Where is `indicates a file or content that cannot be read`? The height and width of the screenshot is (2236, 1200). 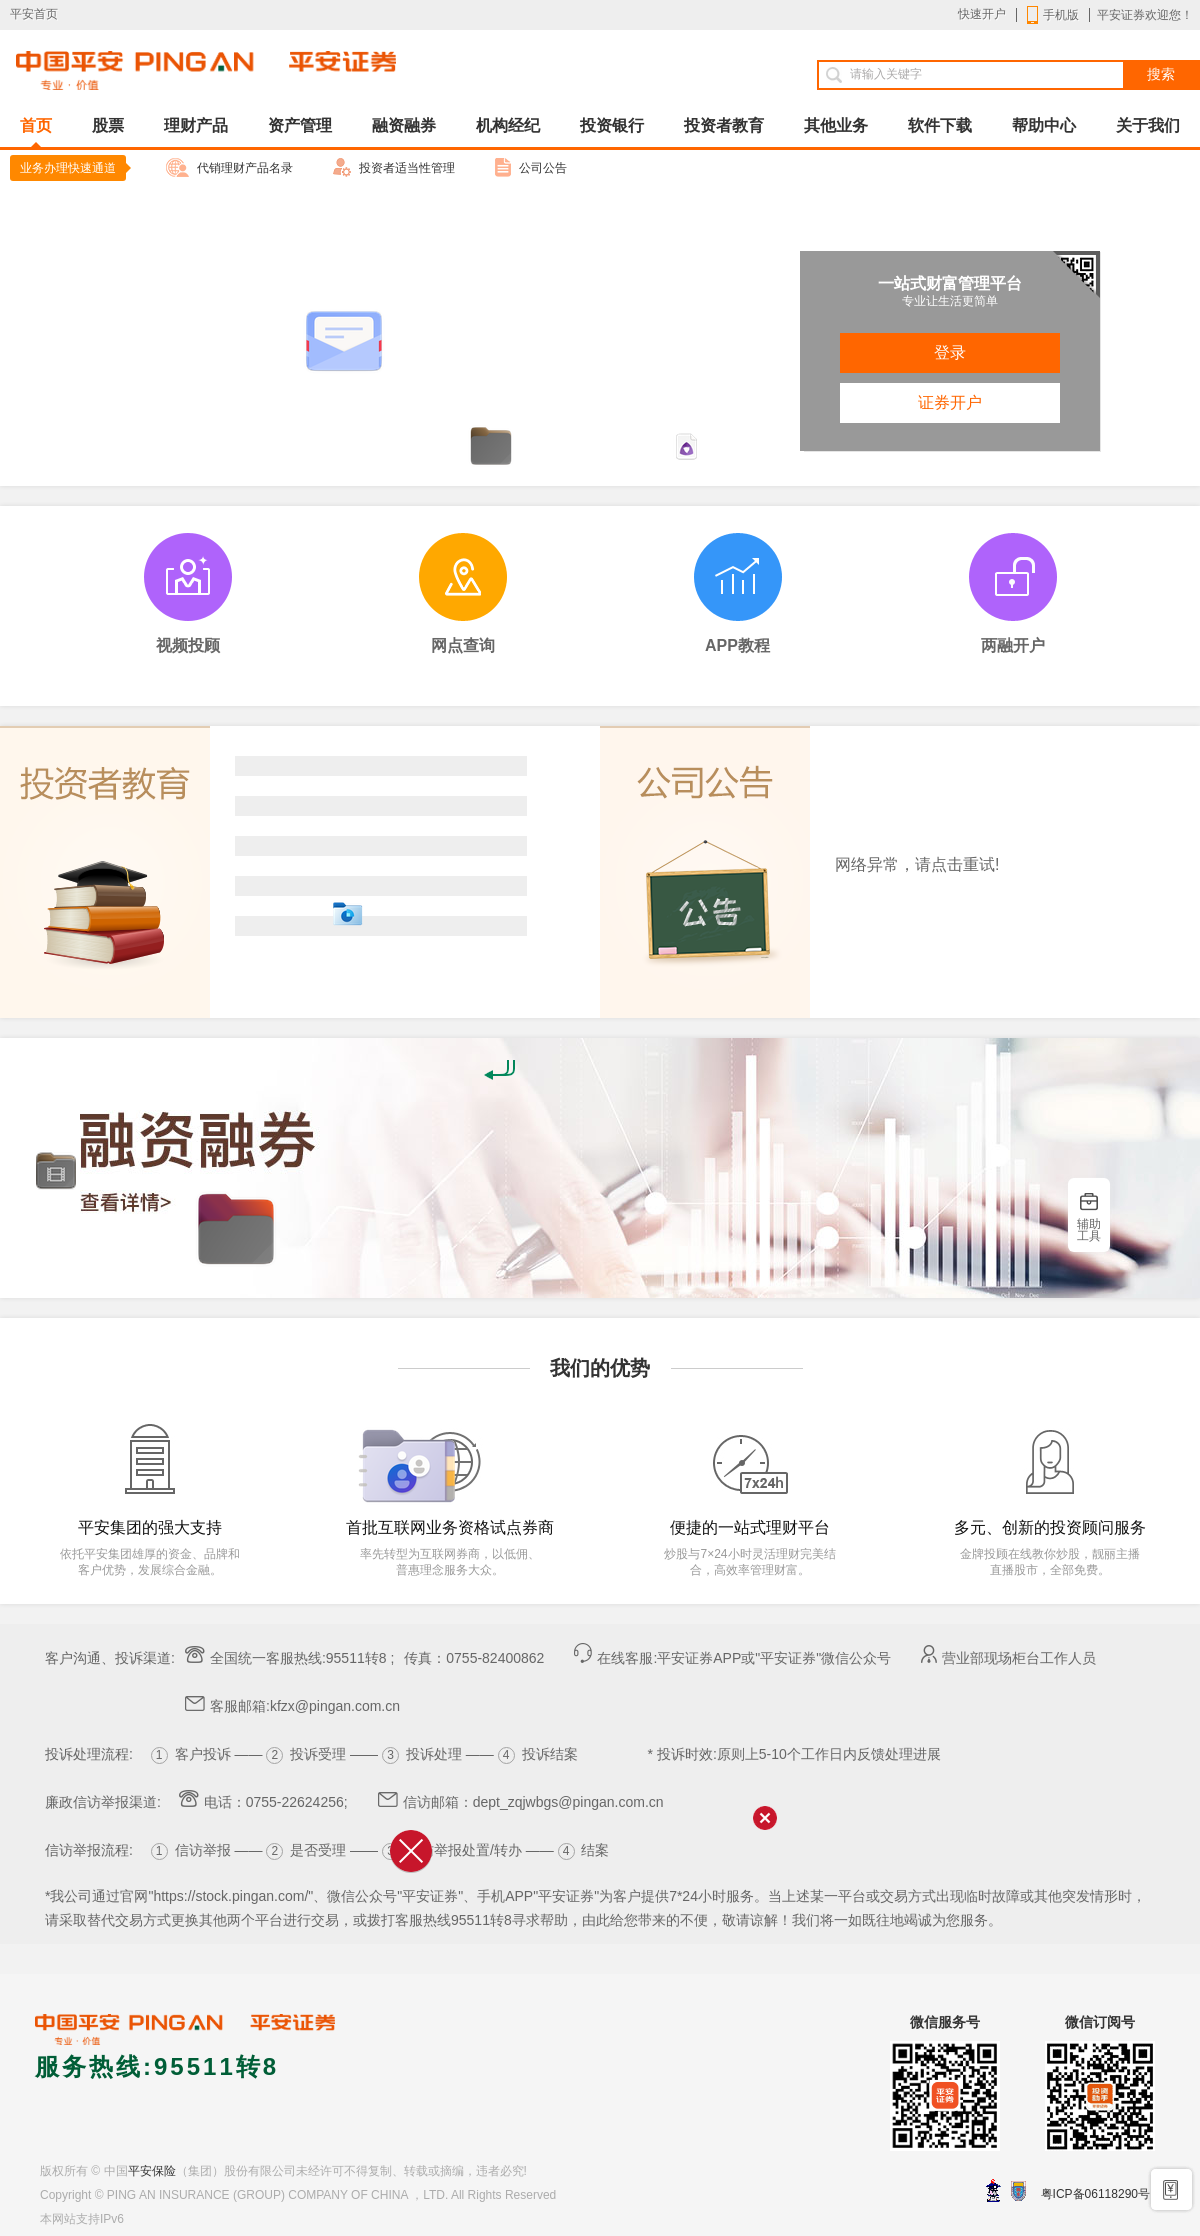 indicates a file or content that cannot be read is located at coordinates (411, 1851).